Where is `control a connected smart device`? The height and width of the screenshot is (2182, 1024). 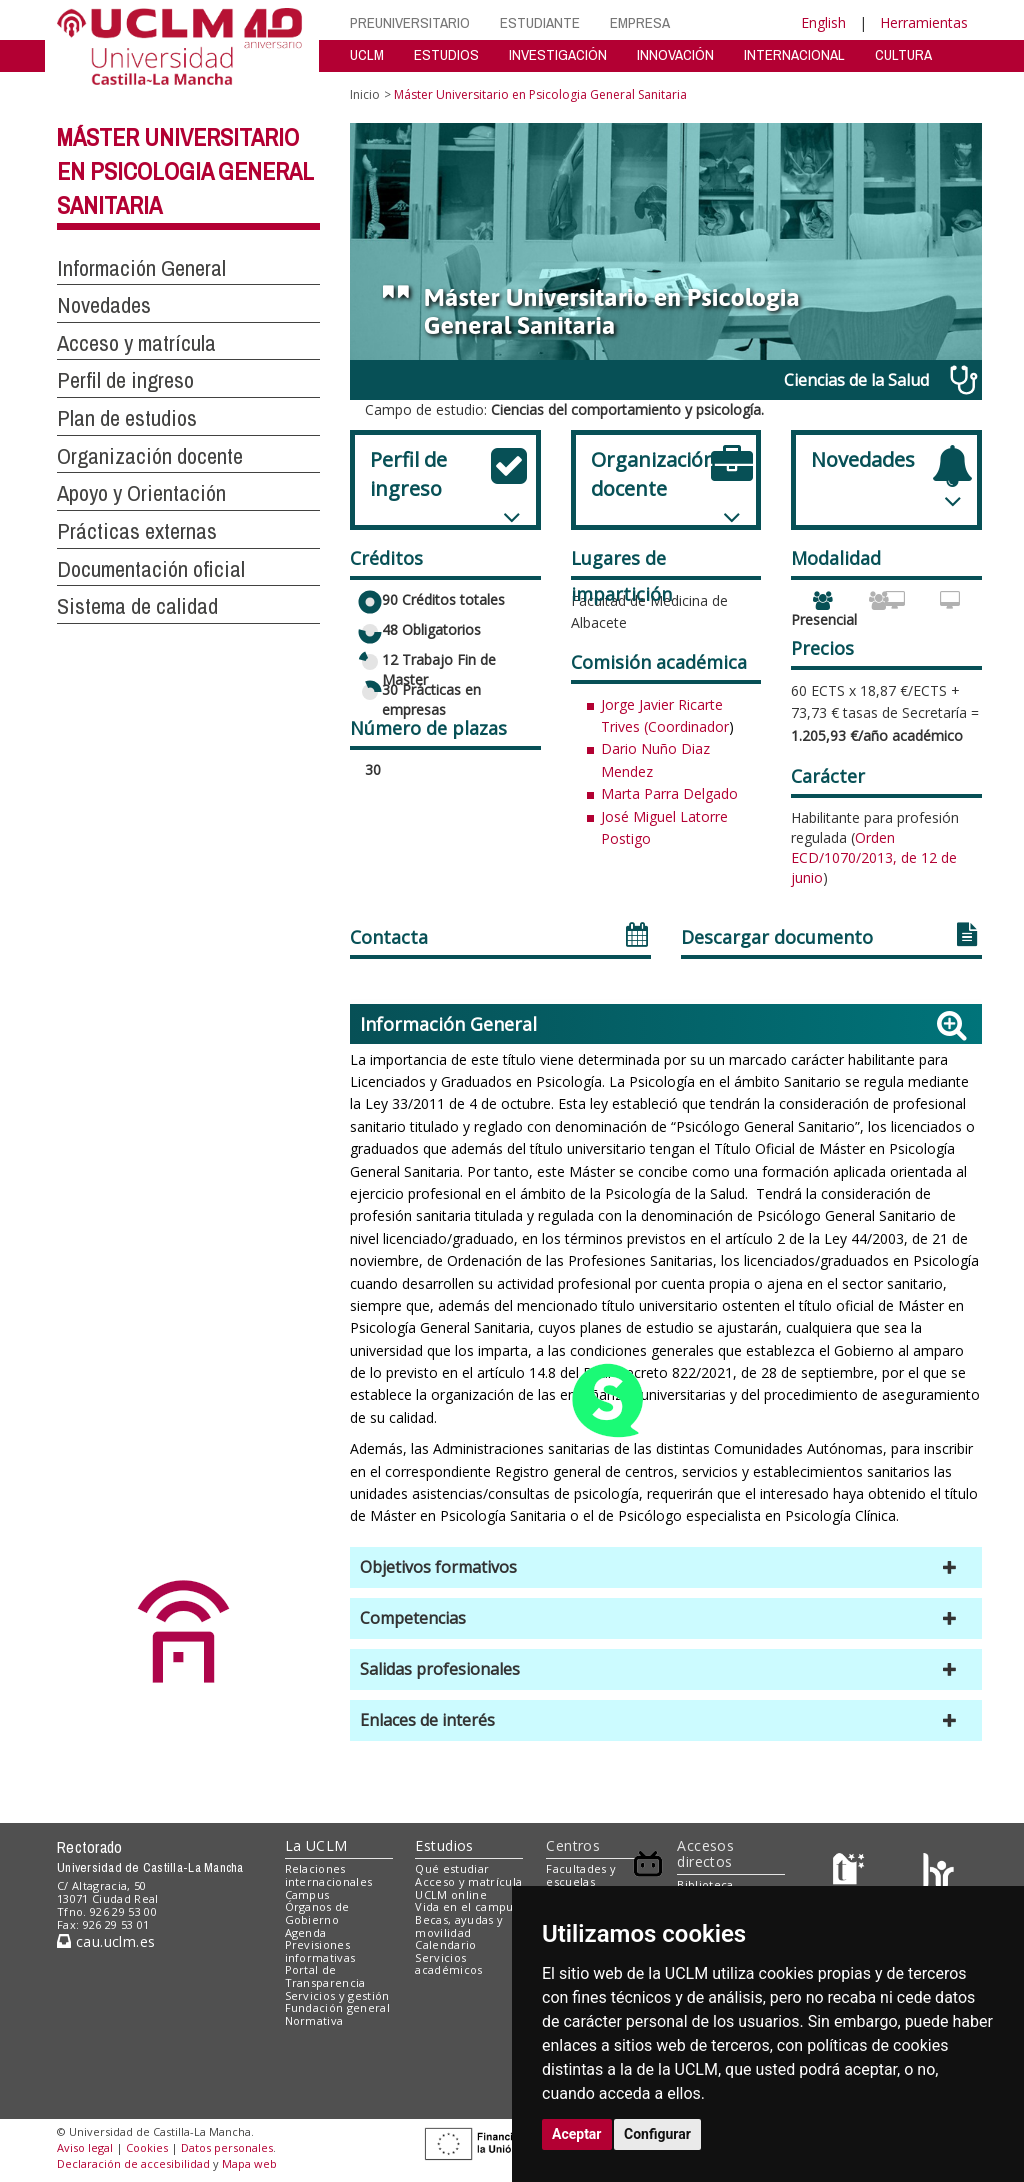
control a connected smart device is located at coordinates (183, 1631).